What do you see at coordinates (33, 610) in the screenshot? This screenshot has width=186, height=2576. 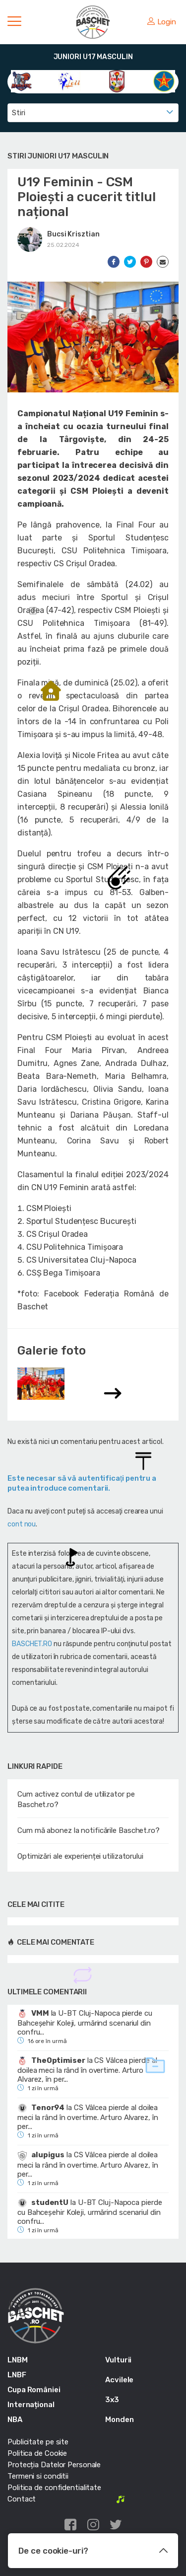 I see `switch to grid view` at bounding box center [33, 610].